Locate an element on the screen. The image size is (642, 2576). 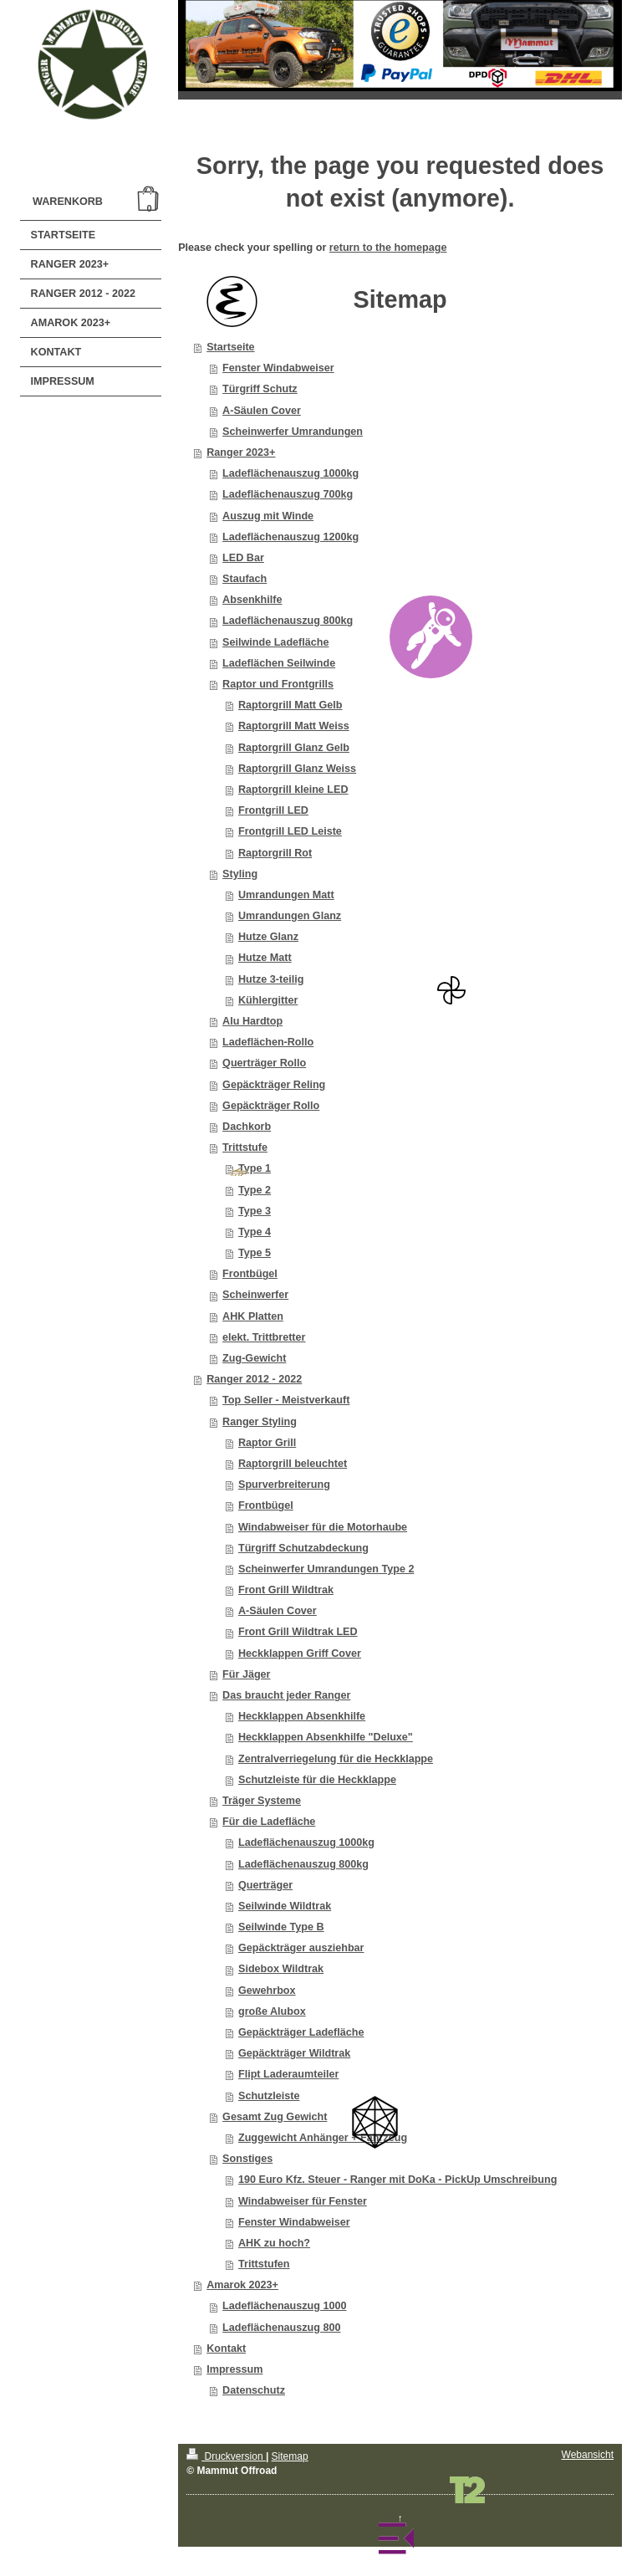
visit take-two interactive software website is located at coordinates (467, 2490).